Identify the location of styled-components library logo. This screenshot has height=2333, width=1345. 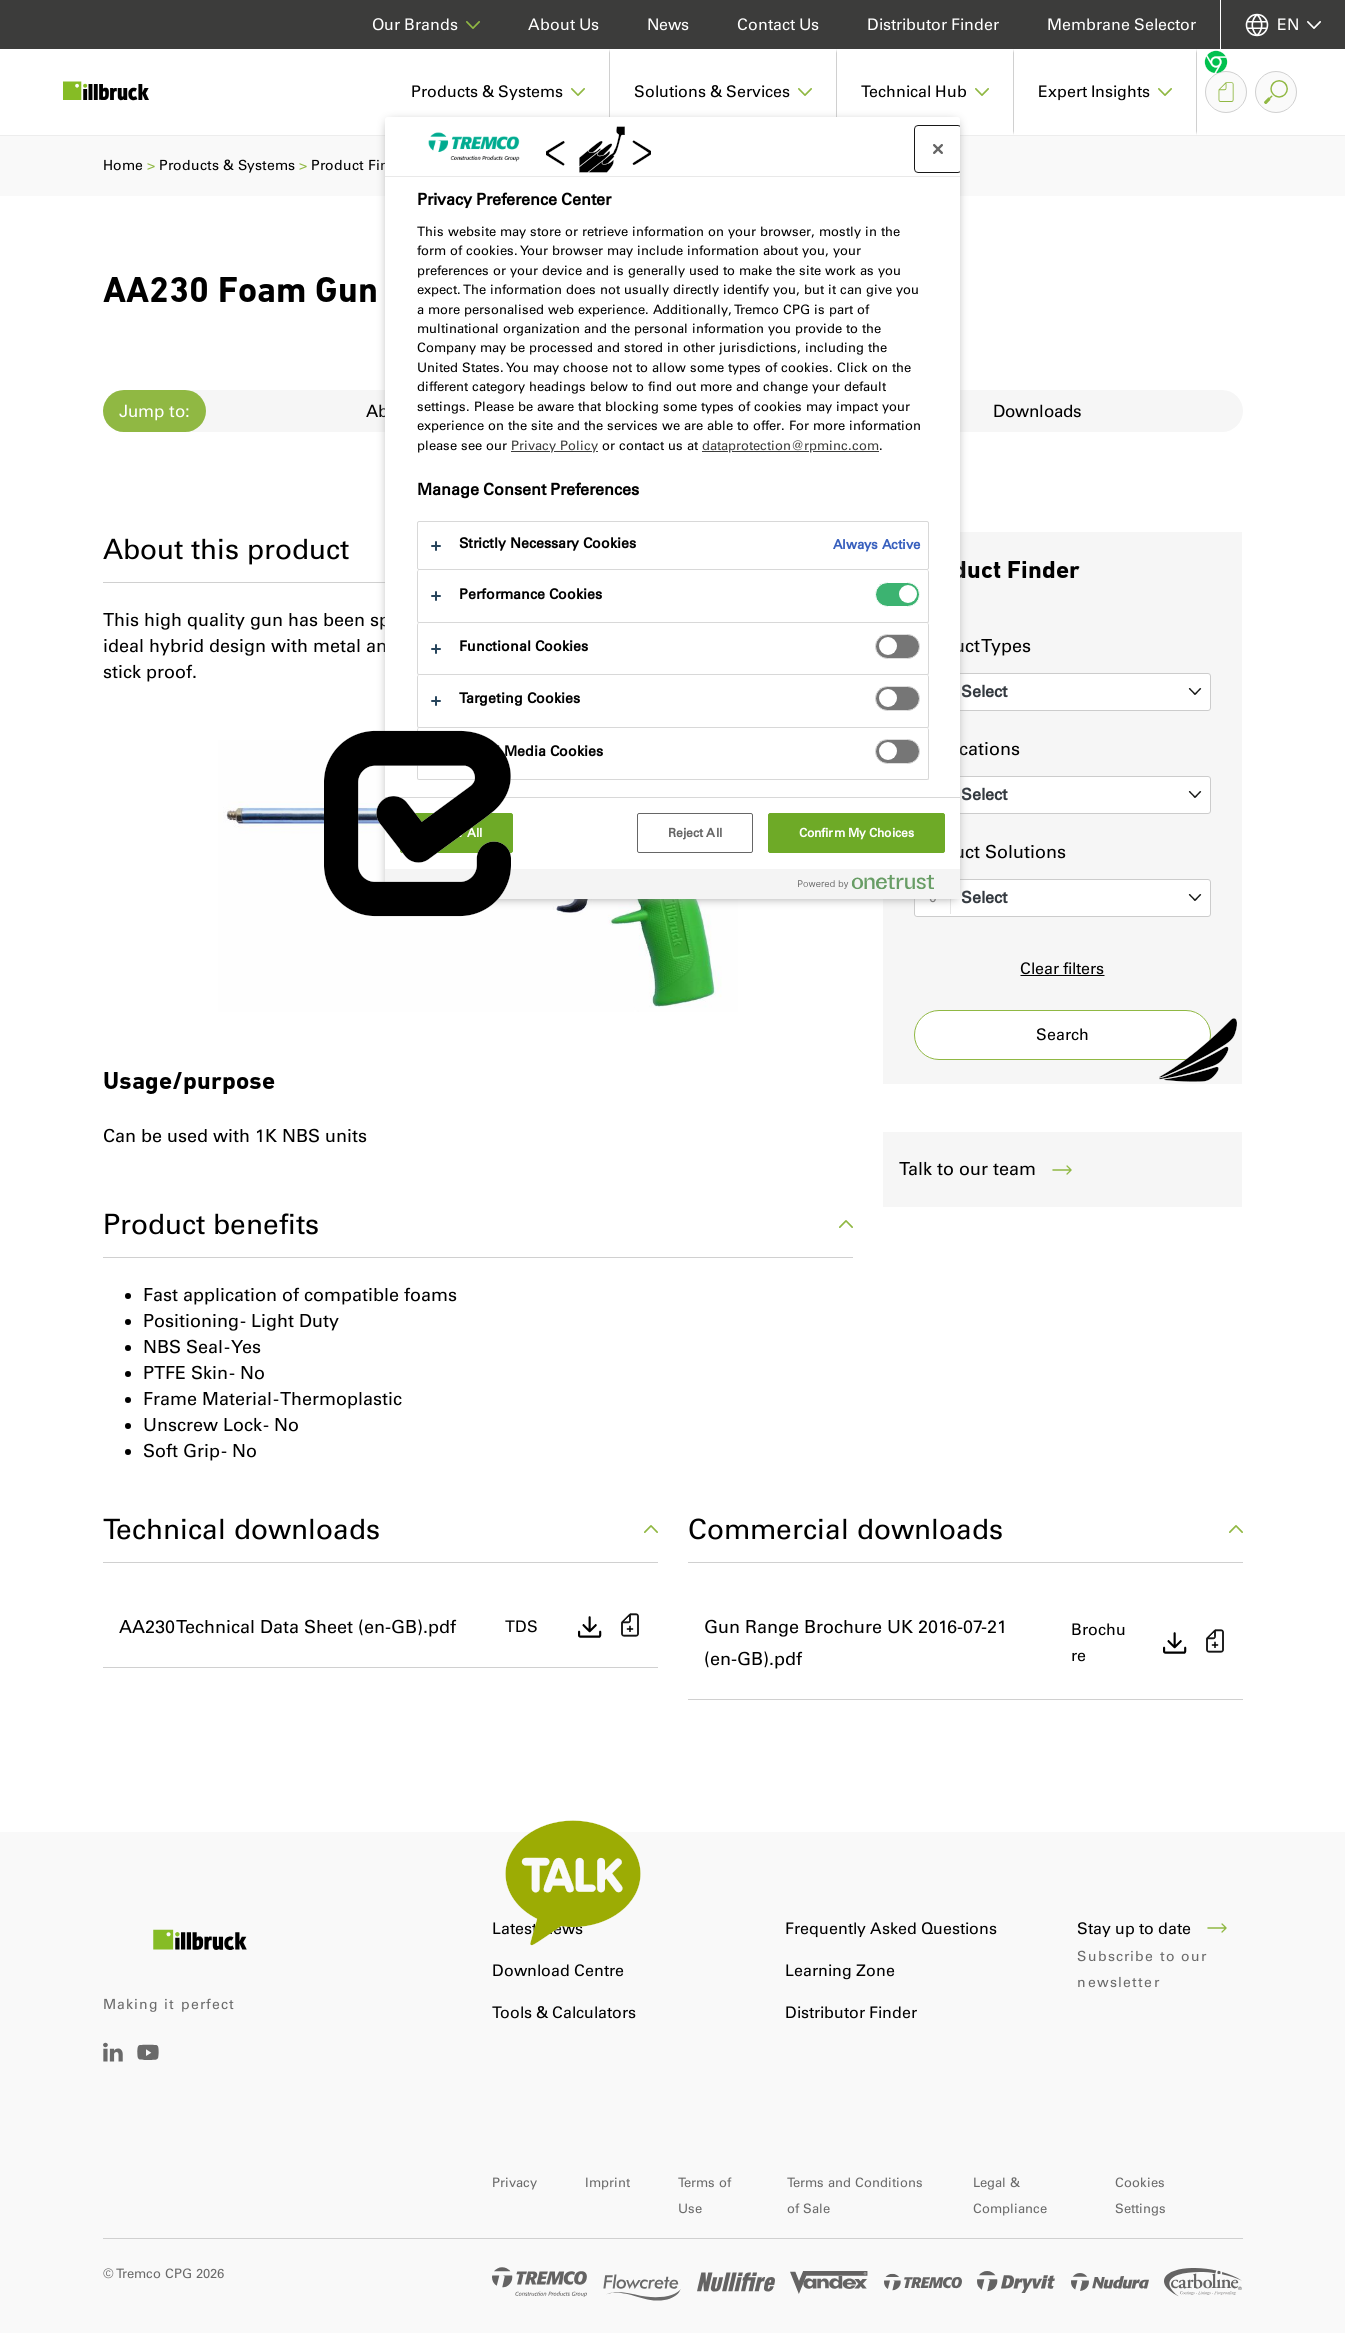
(598, 149).